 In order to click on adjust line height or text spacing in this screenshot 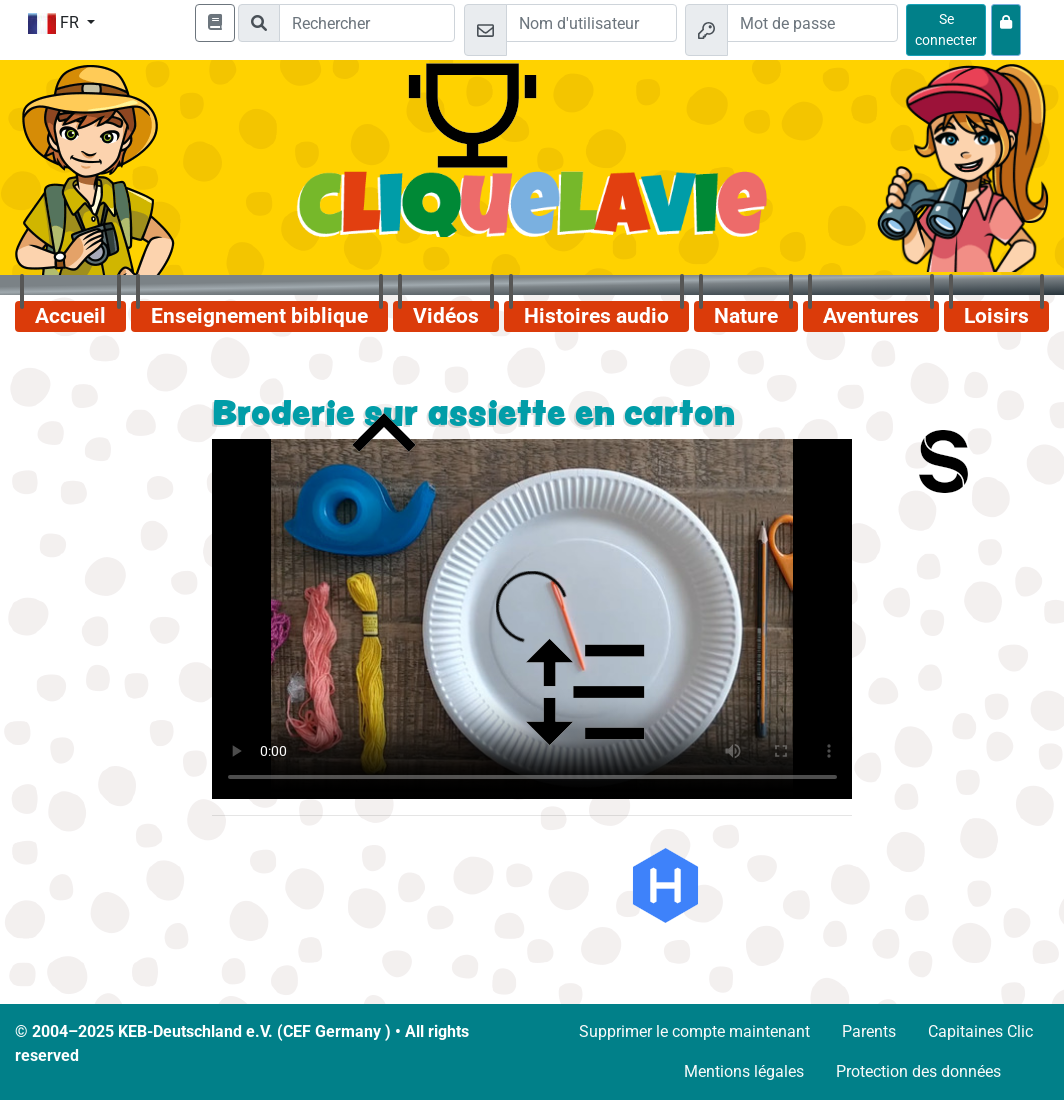, I will do `click(591, 692)`.